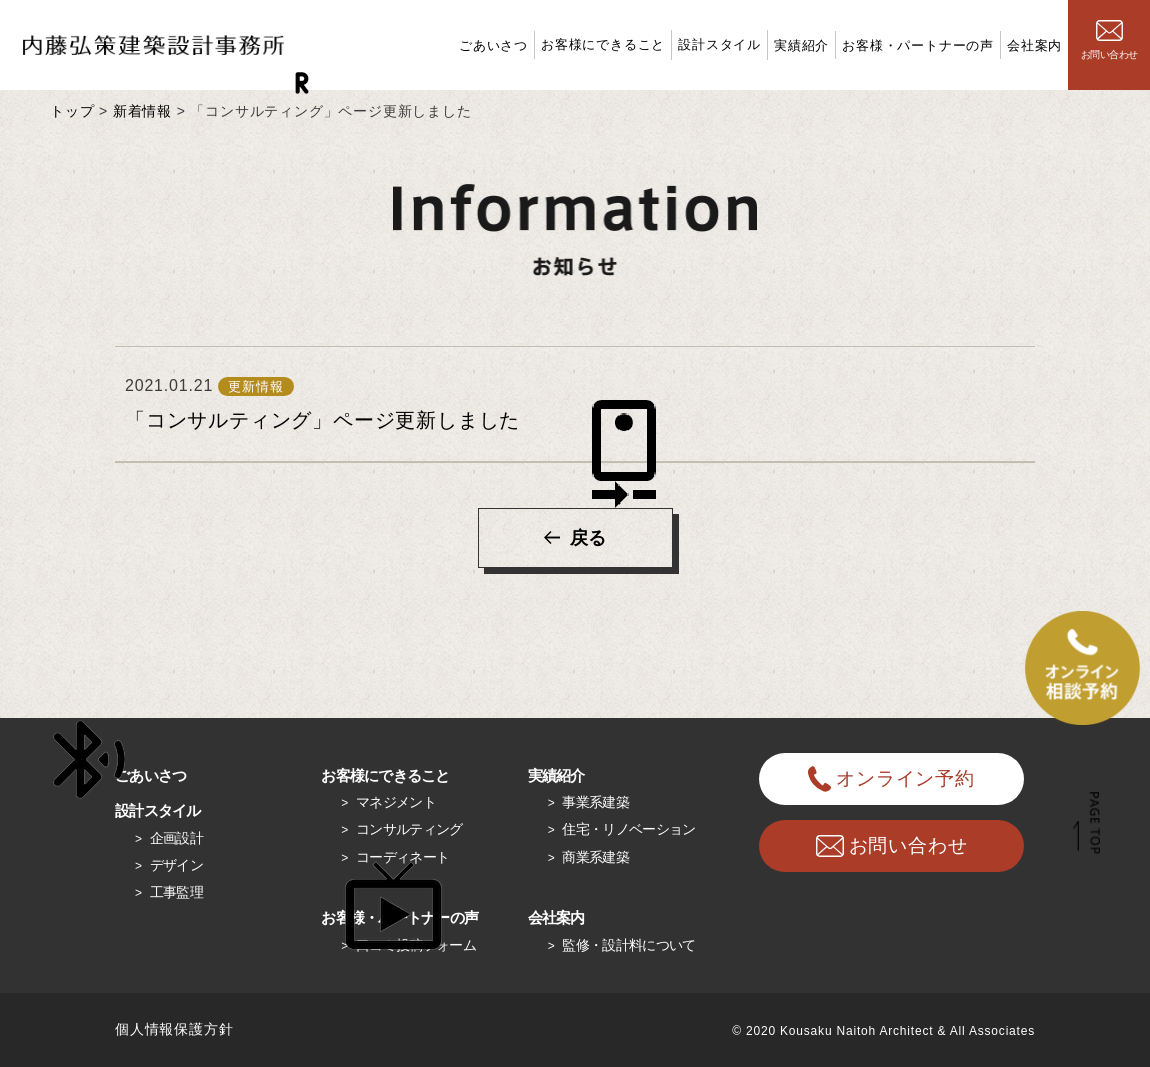 The width and height of the screenshot is (1150, 1067). What do you see at coordinates (393, 905) in the screenshot?
I see `watch live television or streaming content` at bounding box center [393, 905].